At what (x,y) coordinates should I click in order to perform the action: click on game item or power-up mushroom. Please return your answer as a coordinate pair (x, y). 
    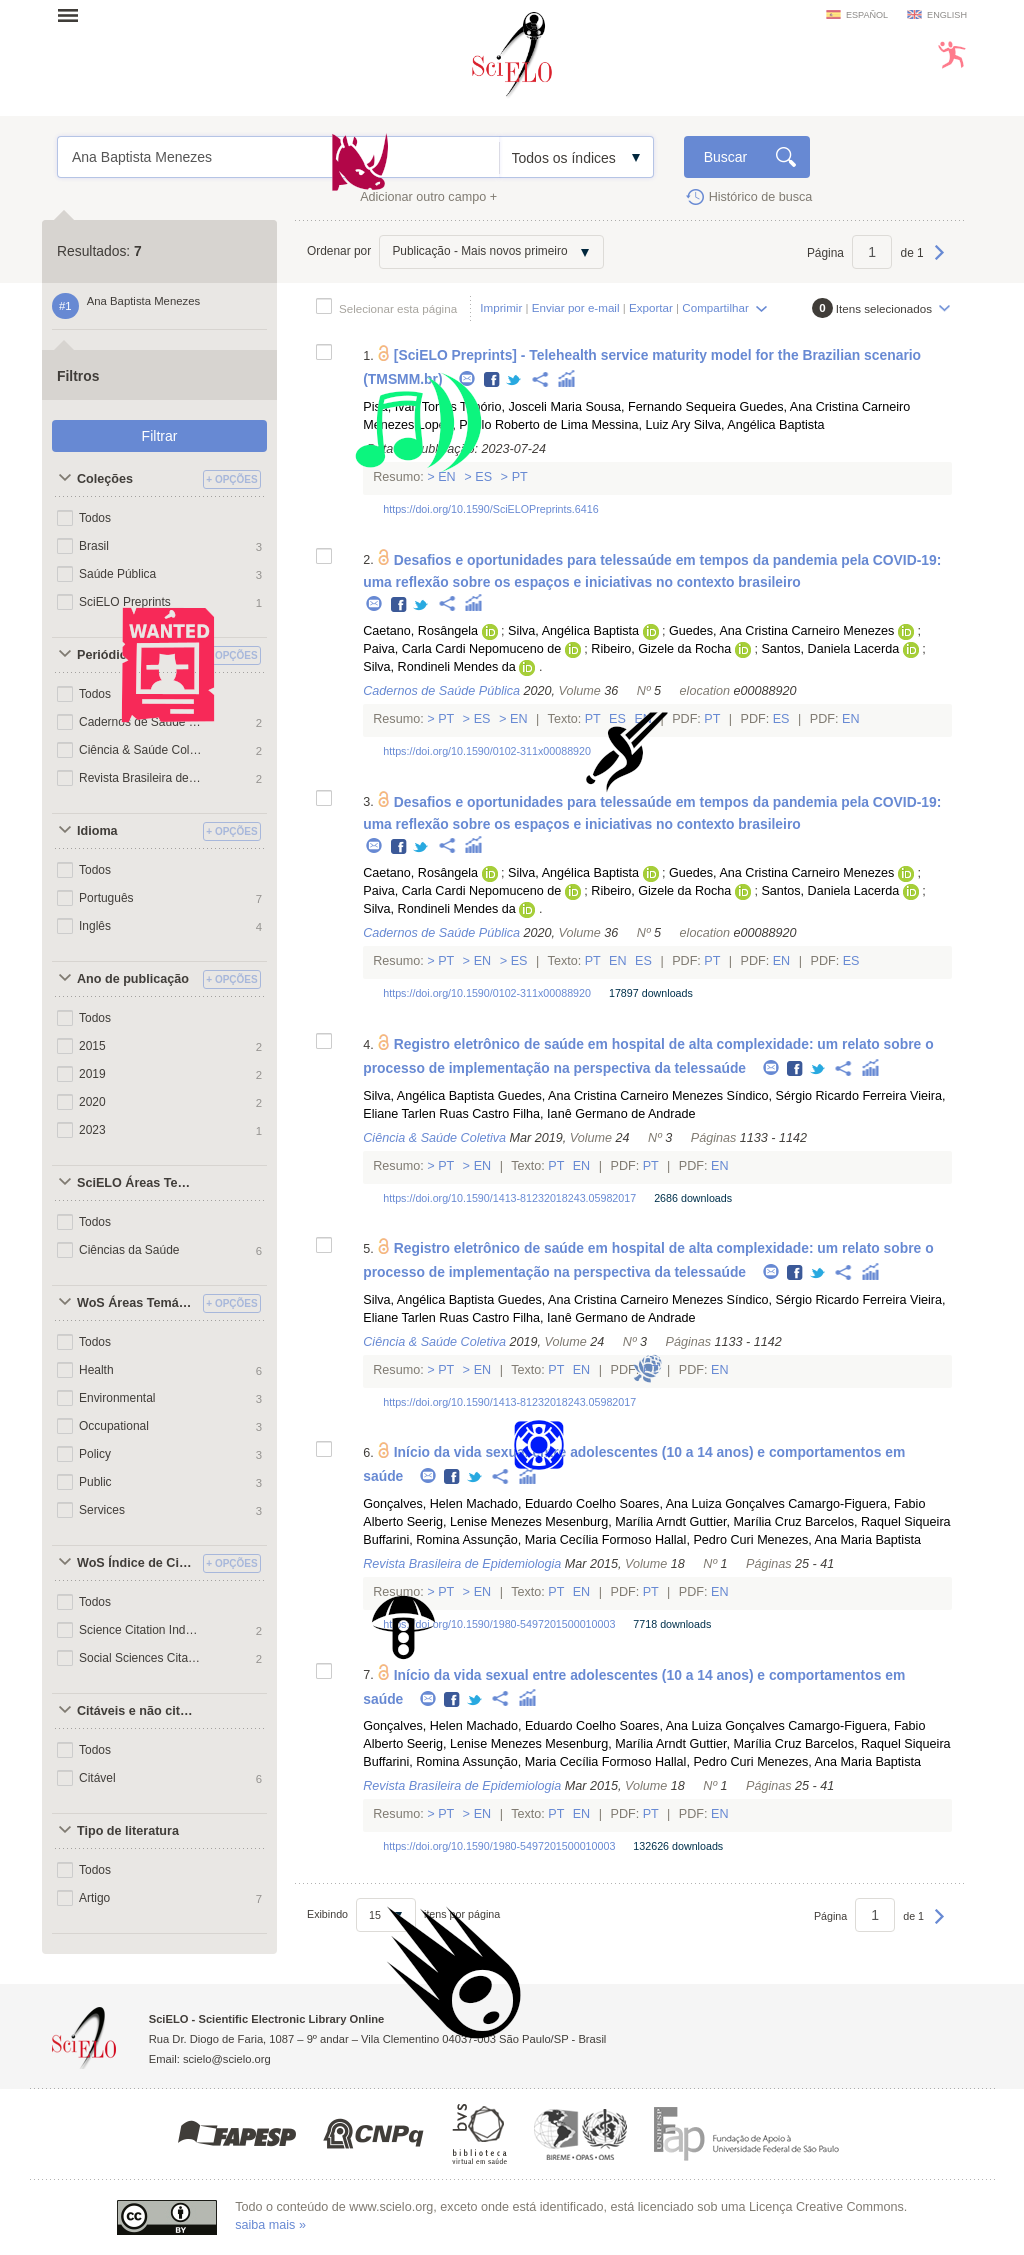
    Looking at the image, I should click on (403, 1627).